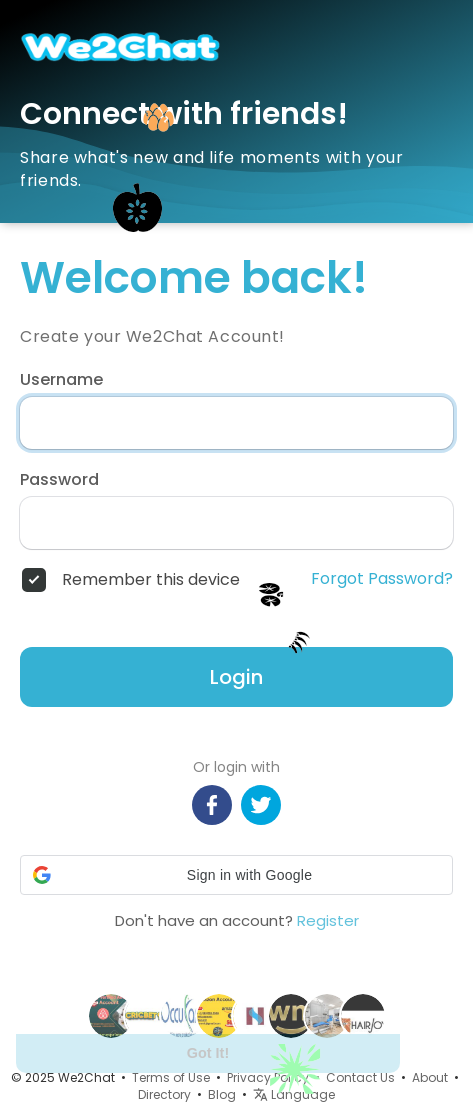 The width and height of the screenshot is (473, 1113). What do you see at coordinates (271, 595) in the screenshot?
I see `decorative nature or pond-themed game element` at bounding box center [271, 595].